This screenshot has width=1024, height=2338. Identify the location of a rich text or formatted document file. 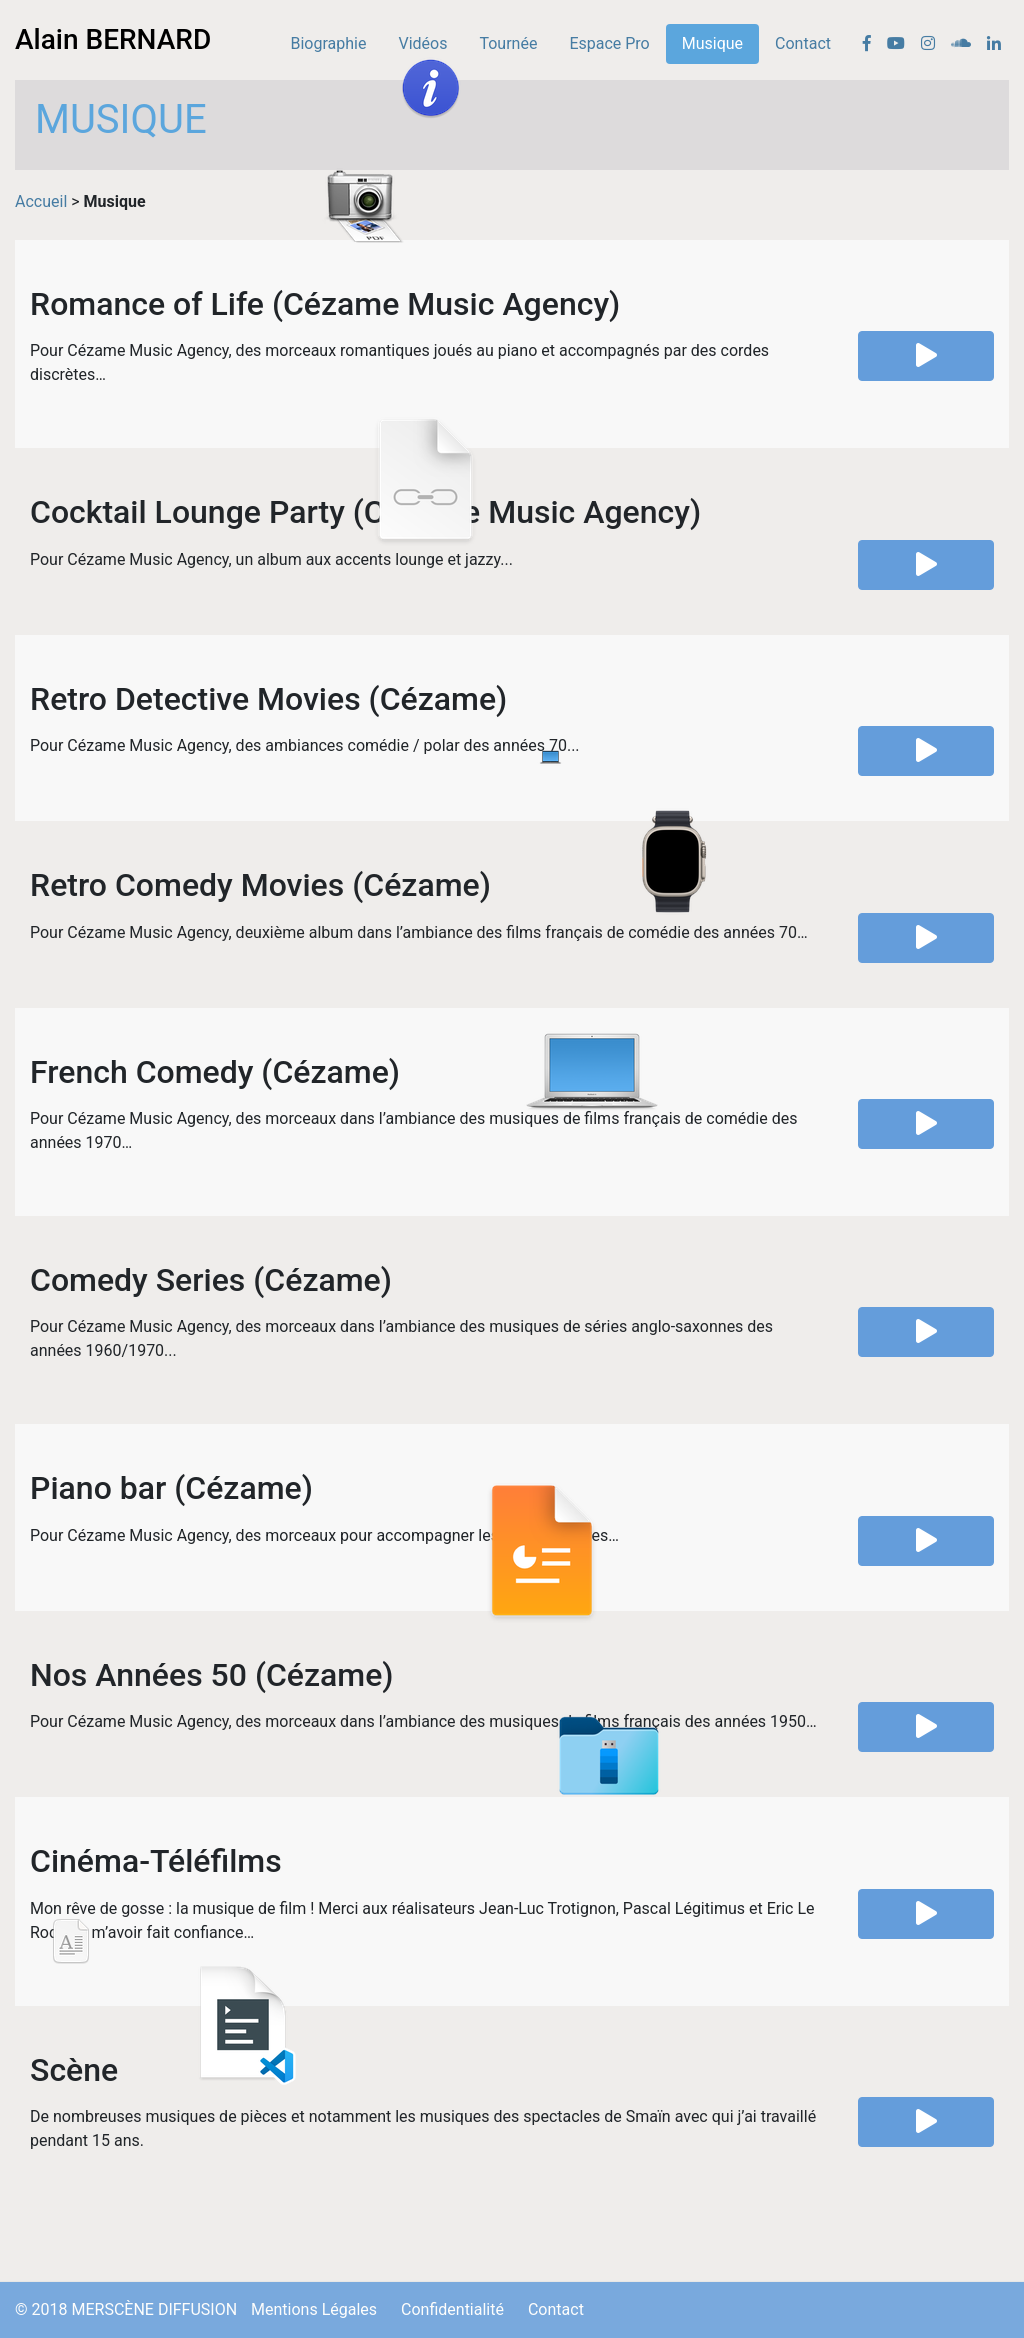
(71, 1941).